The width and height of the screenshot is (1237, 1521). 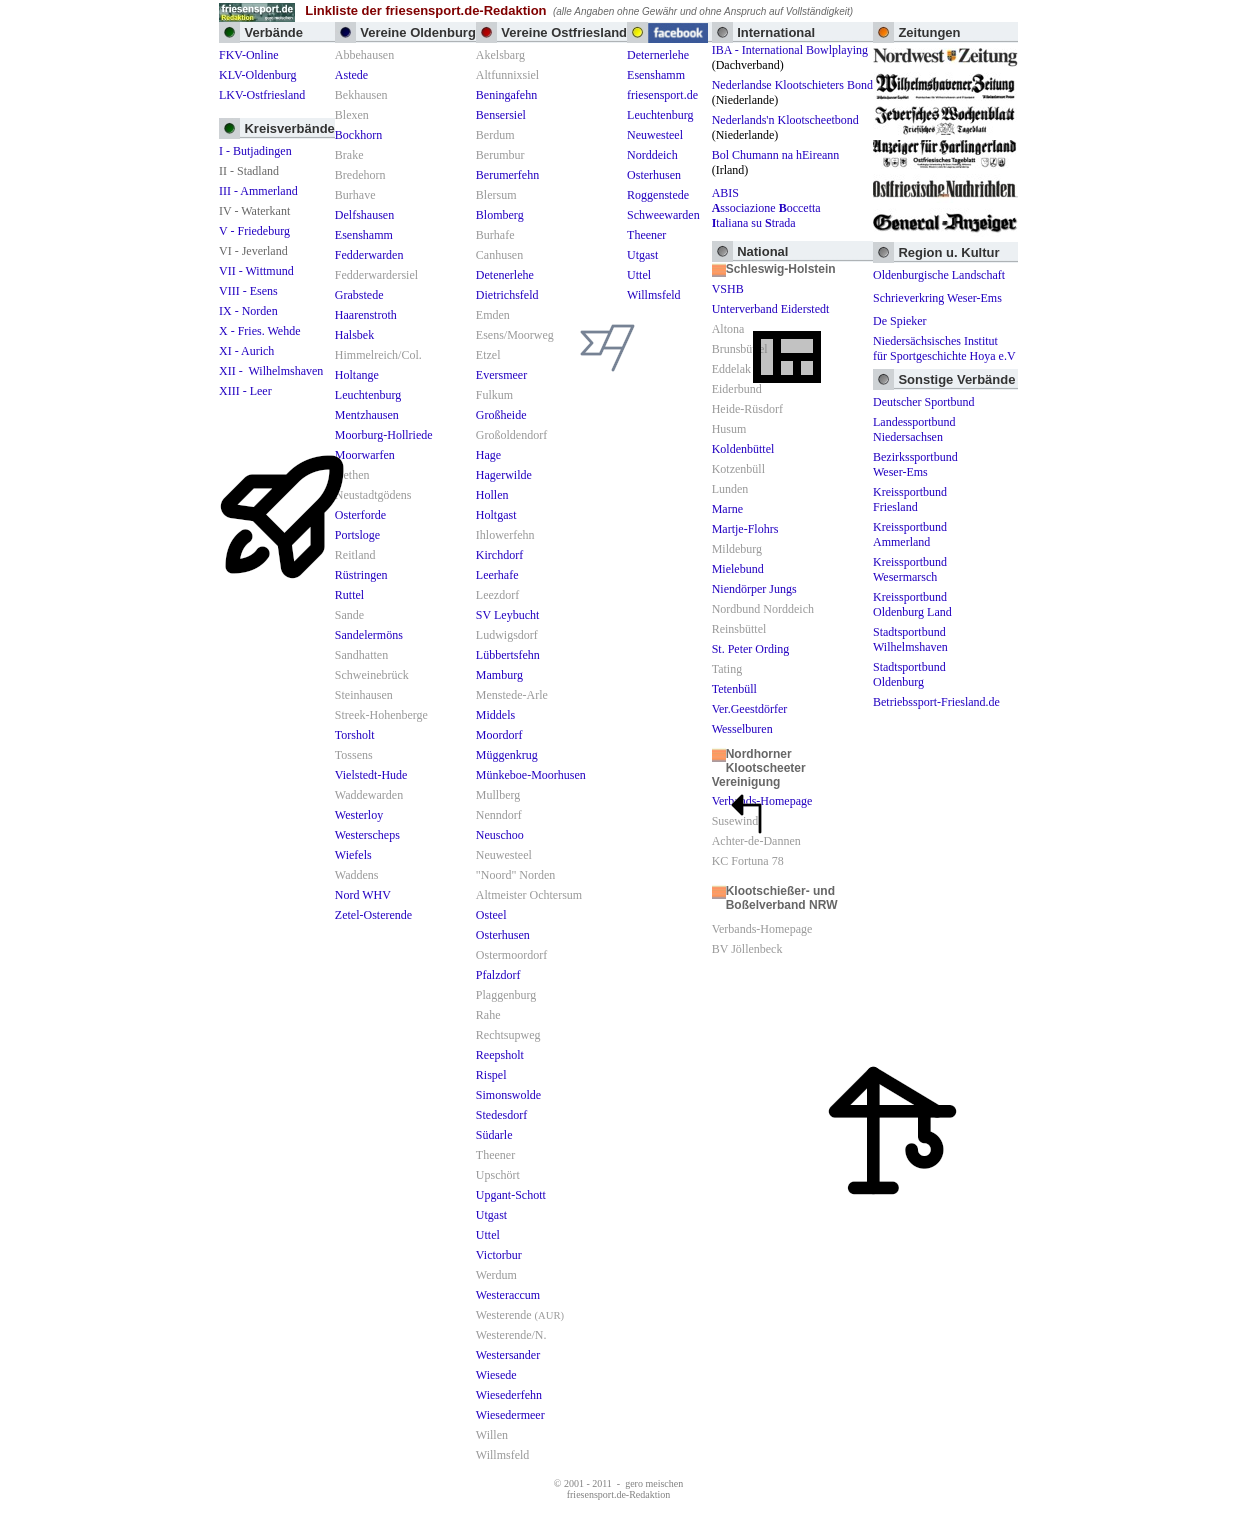 What do you see at coordinates (748, 814) in the screenshot?
I see `undo or go back to previous action` at bounding box center [748, 814].